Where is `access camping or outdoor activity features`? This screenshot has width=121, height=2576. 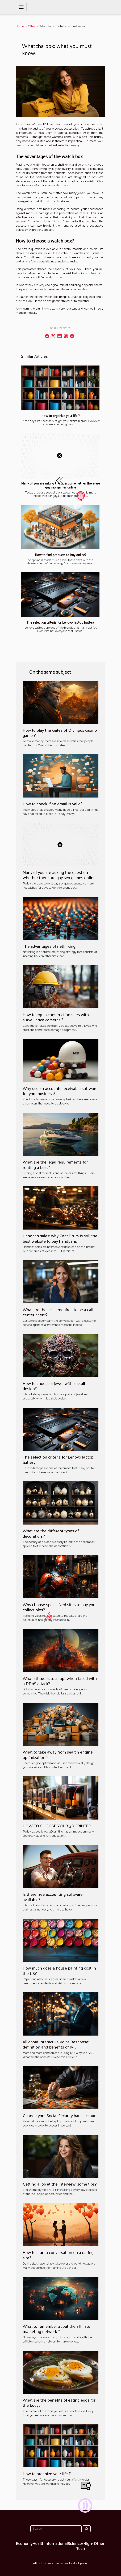 access camping or outdoor activity features is located at coordinates (49, 1616).